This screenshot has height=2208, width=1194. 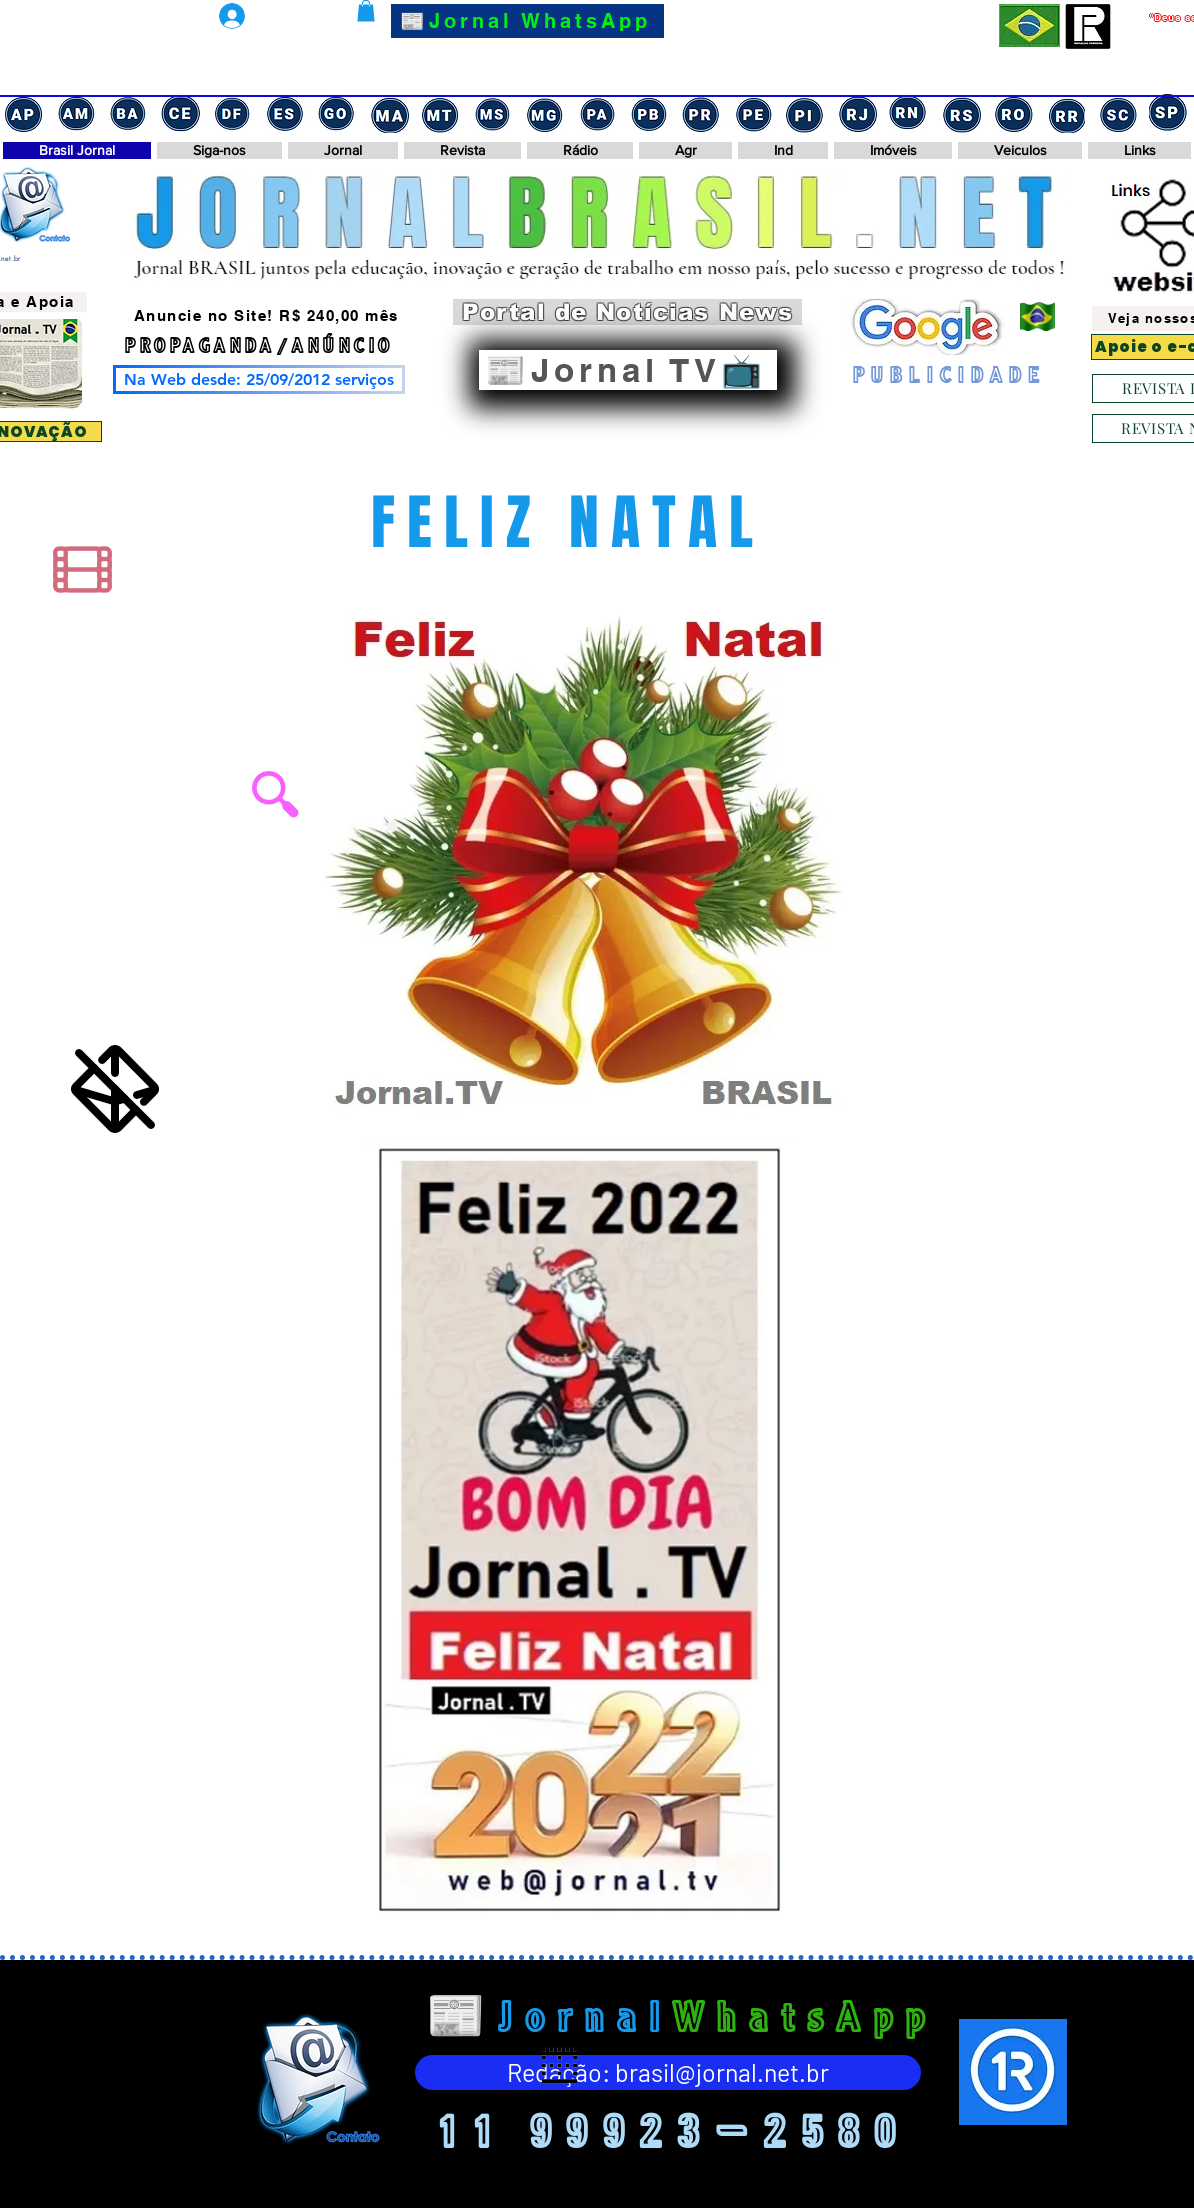 What do you see at coordinates (276, 795) in the screenshot?
I see `search for content or items` at bounding box center [276, 795].